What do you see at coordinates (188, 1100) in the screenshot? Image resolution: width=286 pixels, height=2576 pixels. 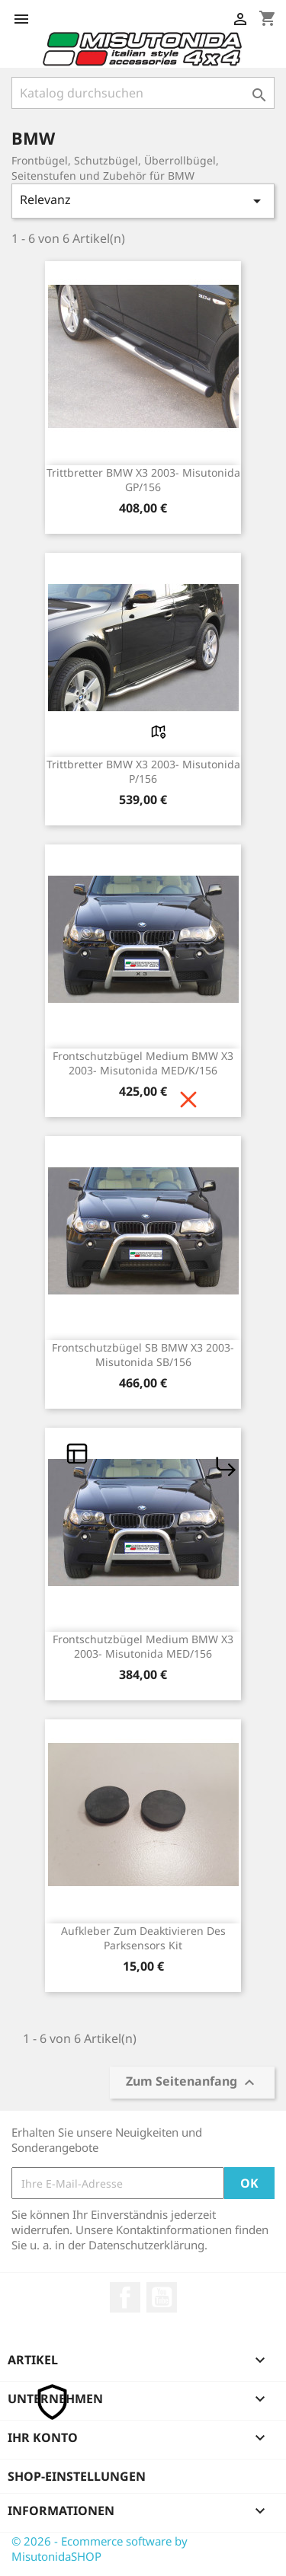 I see `close a window or dialog` at bounding box center [188, 1100].